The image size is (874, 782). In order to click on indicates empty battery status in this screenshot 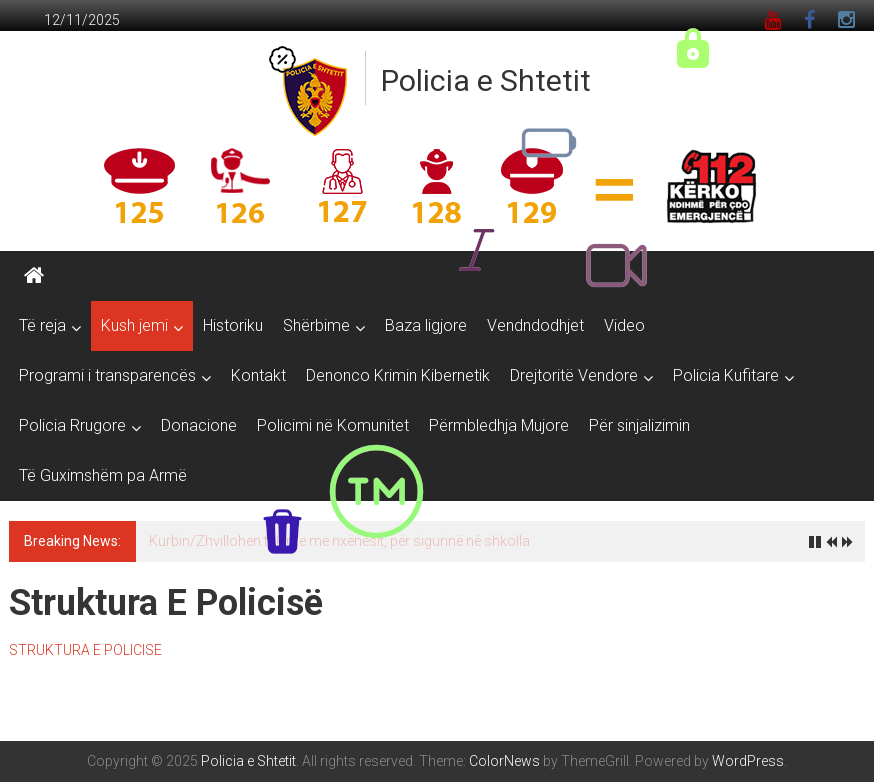, I will do `click(549, 141)`.